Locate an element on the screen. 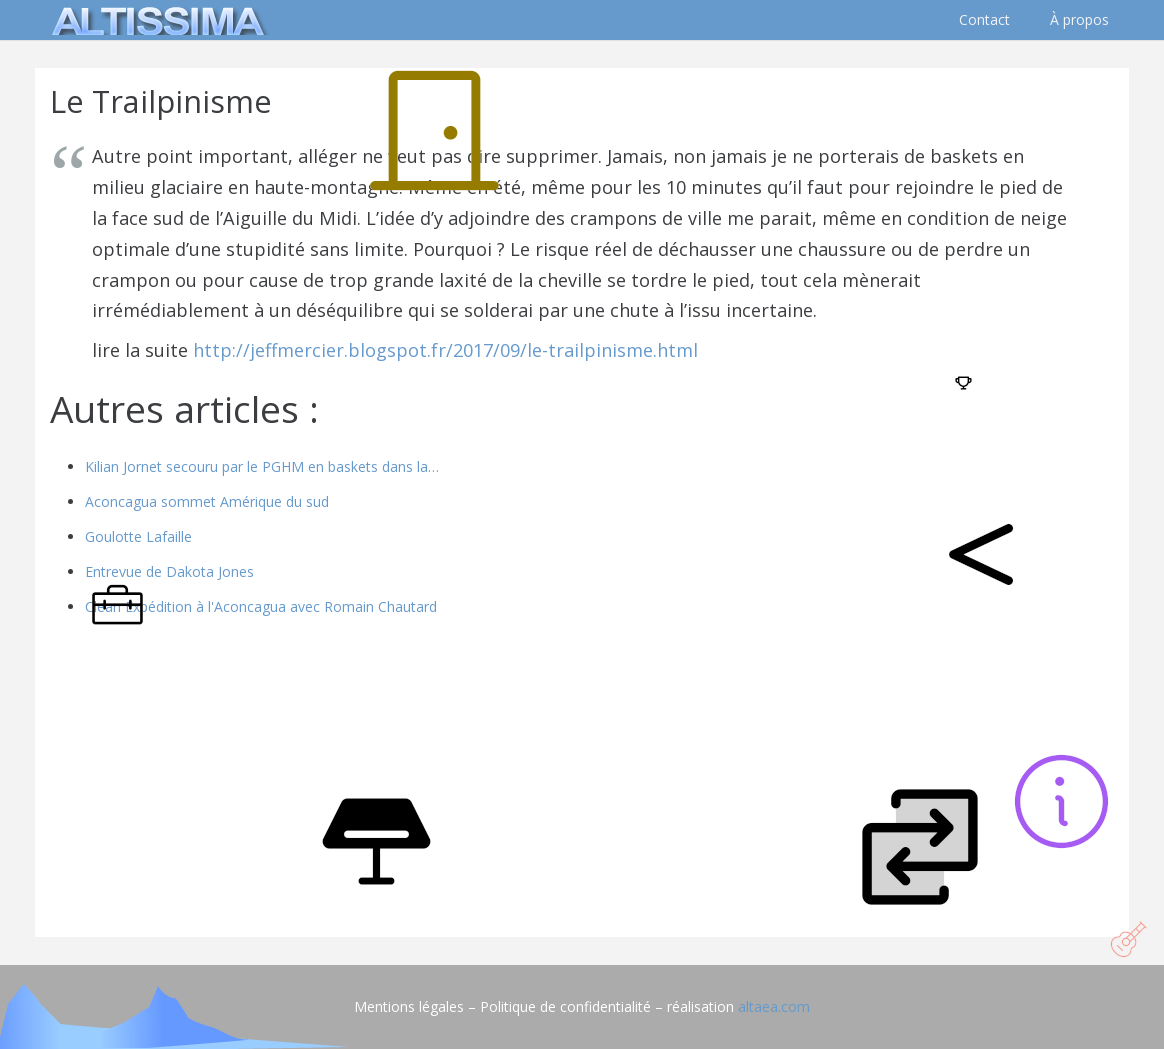 The image size is (1164, 1049). access music or audio content is located at coordinates (1128, 939).